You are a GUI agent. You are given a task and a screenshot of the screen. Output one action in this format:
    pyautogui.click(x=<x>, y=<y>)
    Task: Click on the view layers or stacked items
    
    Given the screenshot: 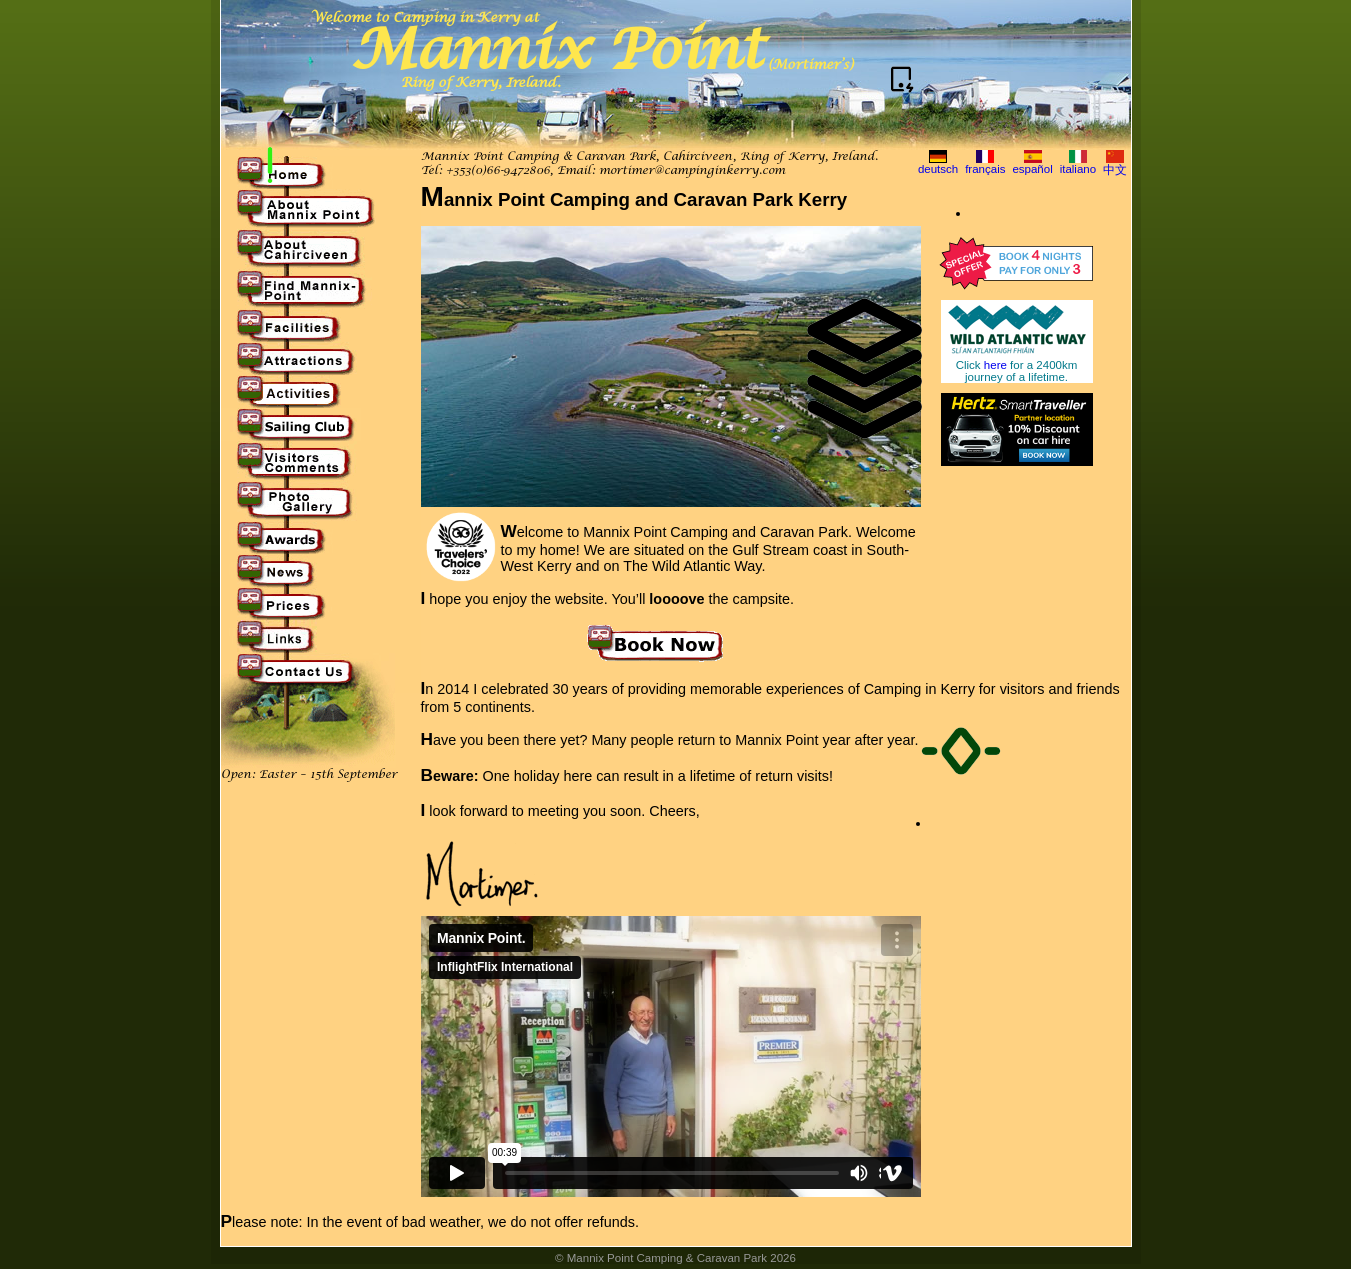 What is the action you would take?
    pyautogui.click(x=864, y=368)
    